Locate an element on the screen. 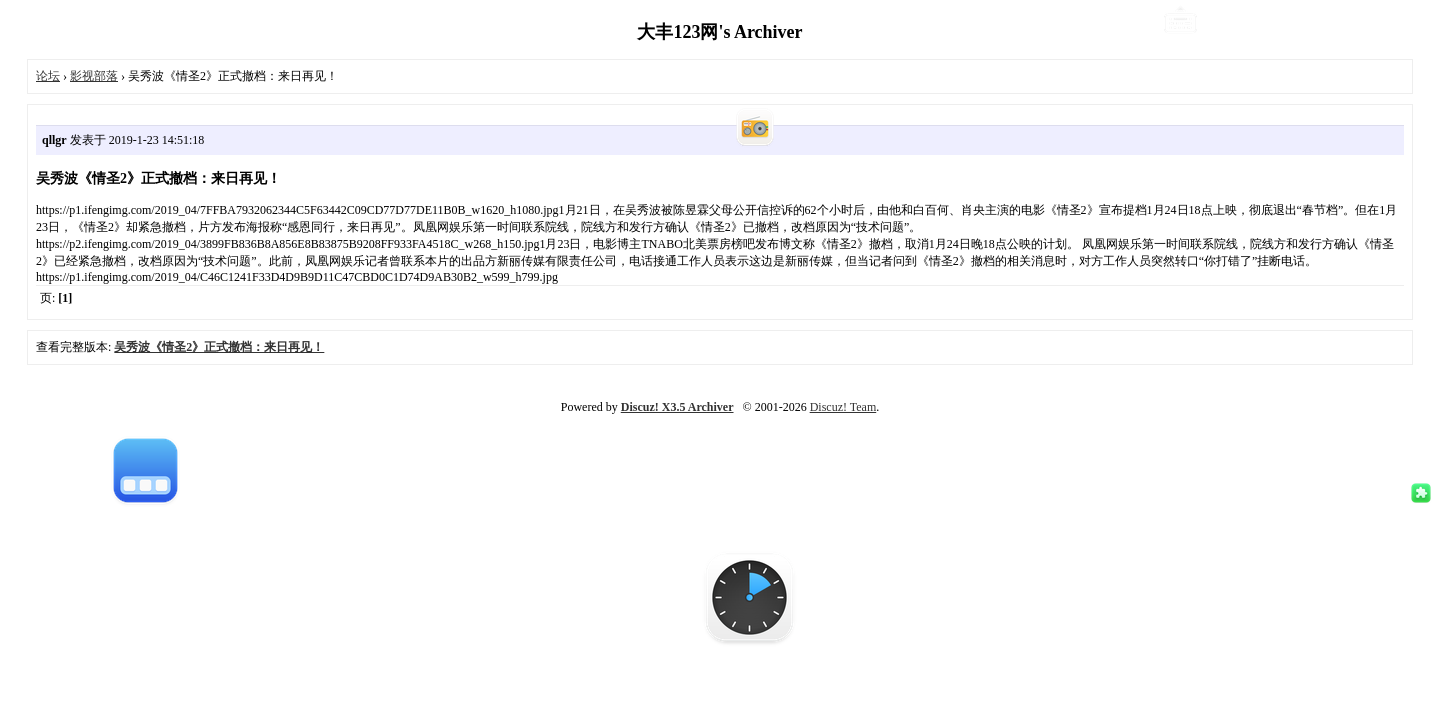 The width and height of the screenshot is (1440, 720). open safe eyes app for screen break reminders is located at coordinates (749, 597).